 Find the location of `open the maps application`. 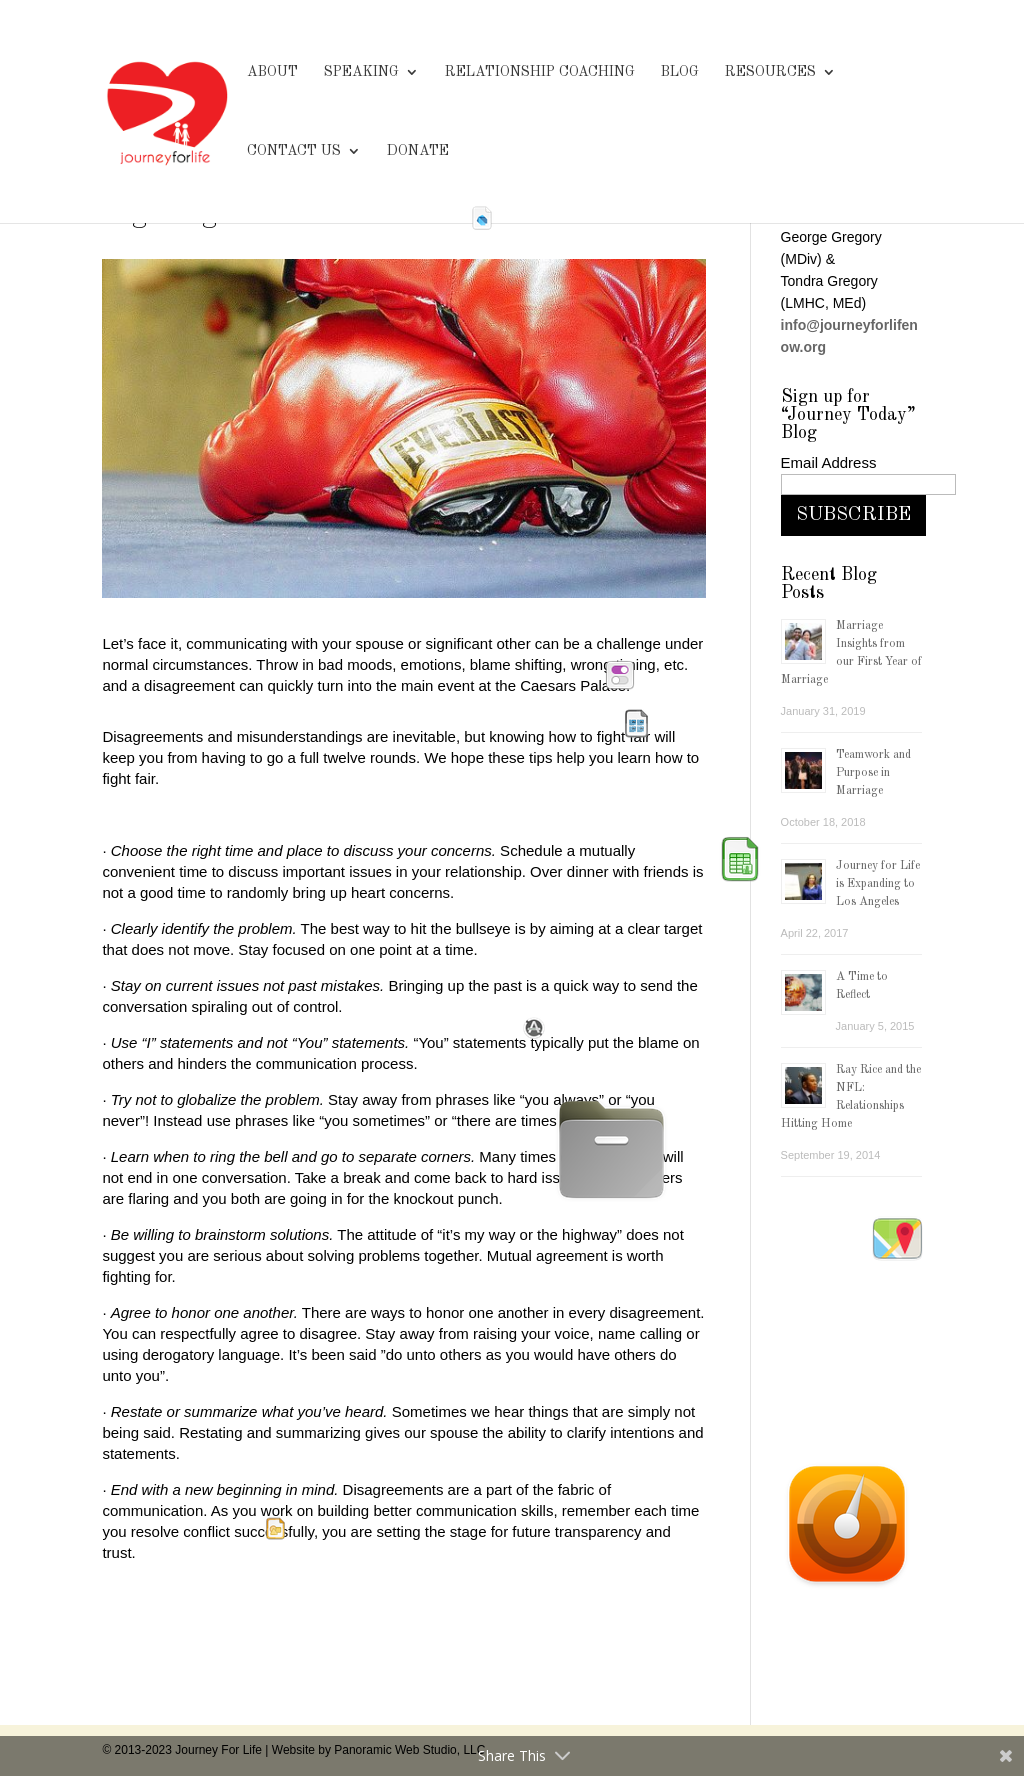

open the maps application is located at coordinates (897, 1238).